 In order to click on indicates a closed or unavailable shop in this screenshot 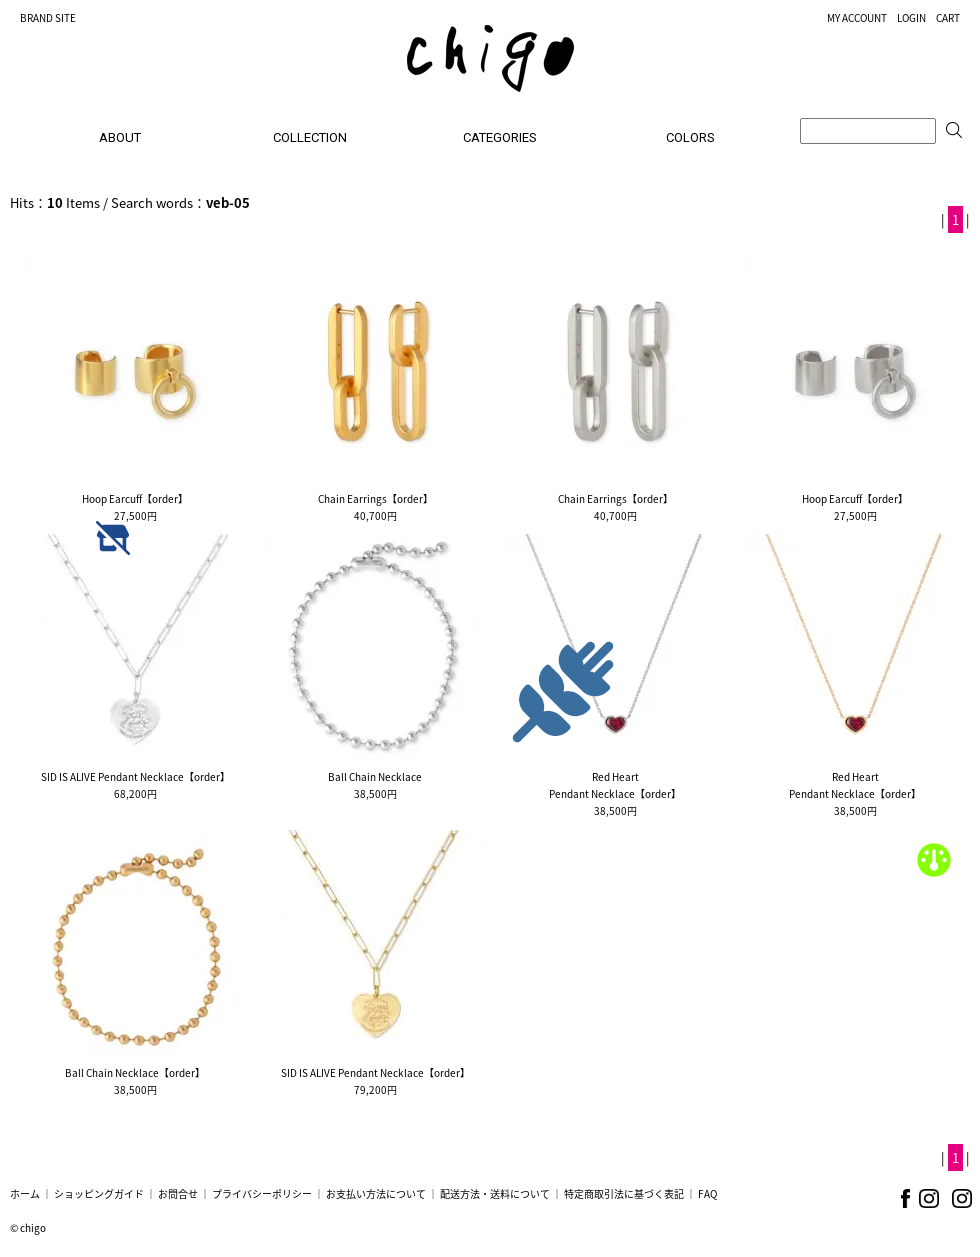, I will do `click(113, 538)`.